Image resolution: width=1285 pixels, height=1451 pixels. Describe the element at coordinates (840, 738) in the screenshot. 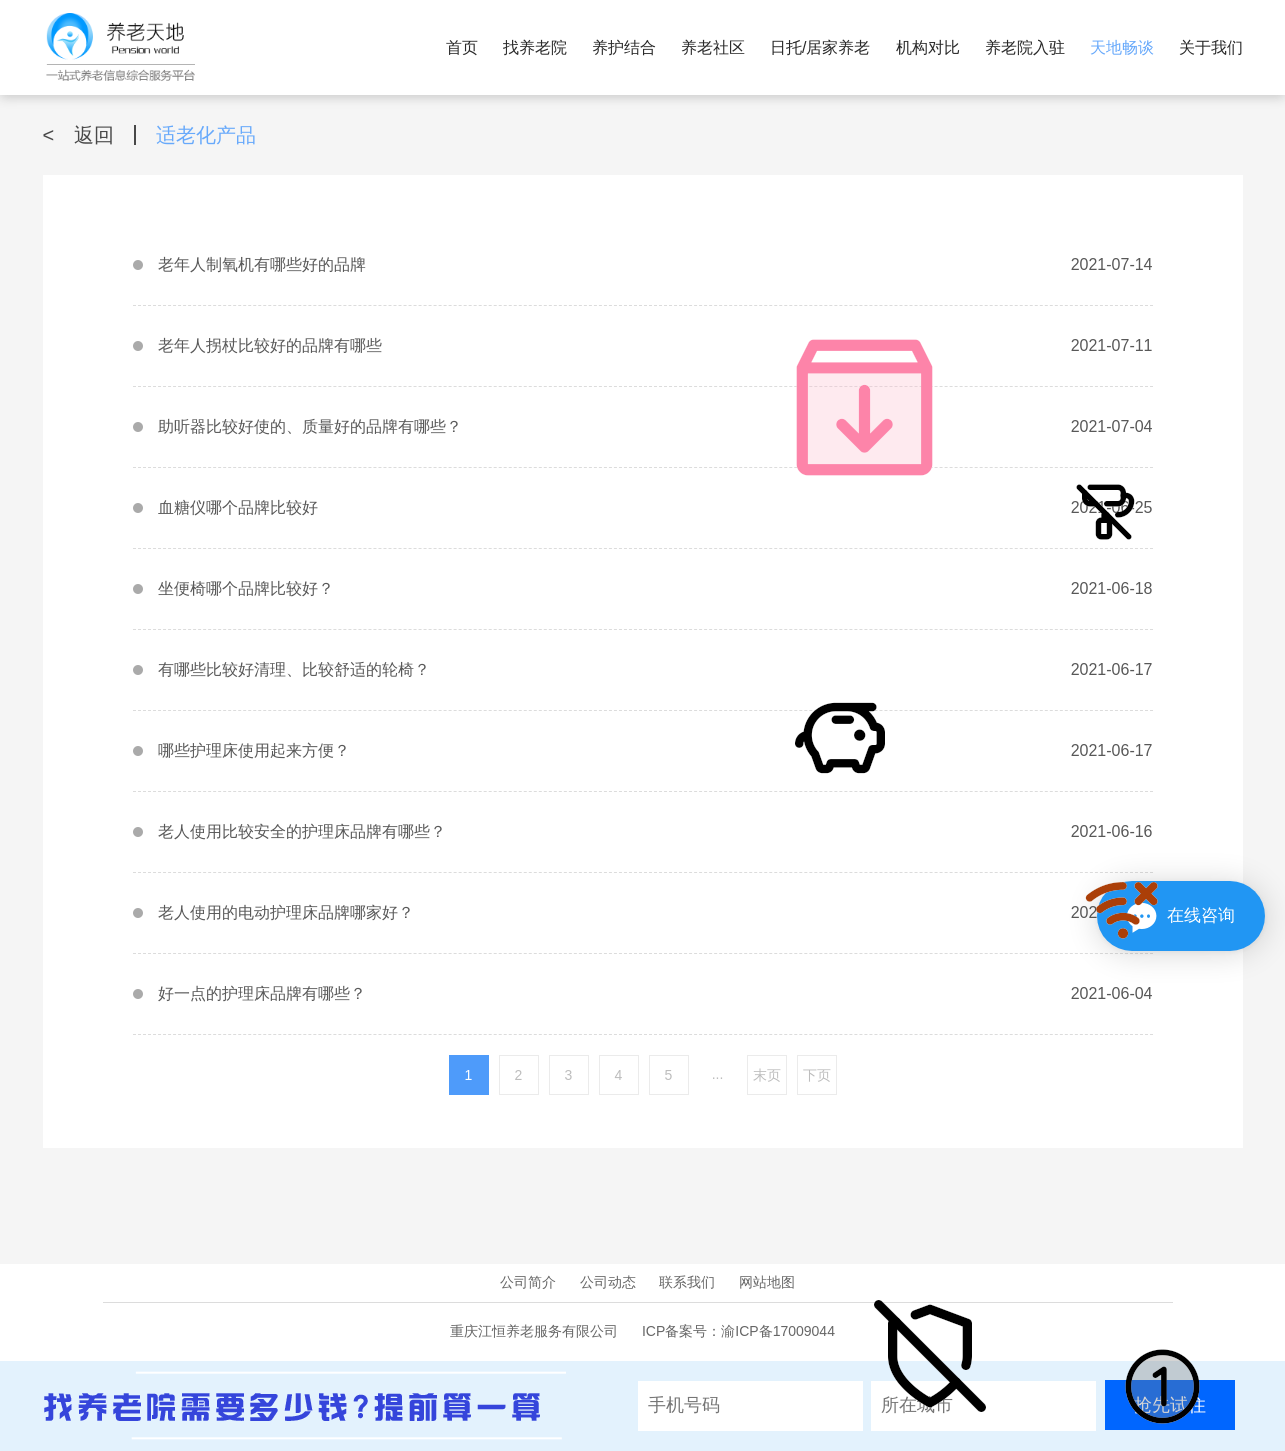

I see `access savings or budget features` at that location.